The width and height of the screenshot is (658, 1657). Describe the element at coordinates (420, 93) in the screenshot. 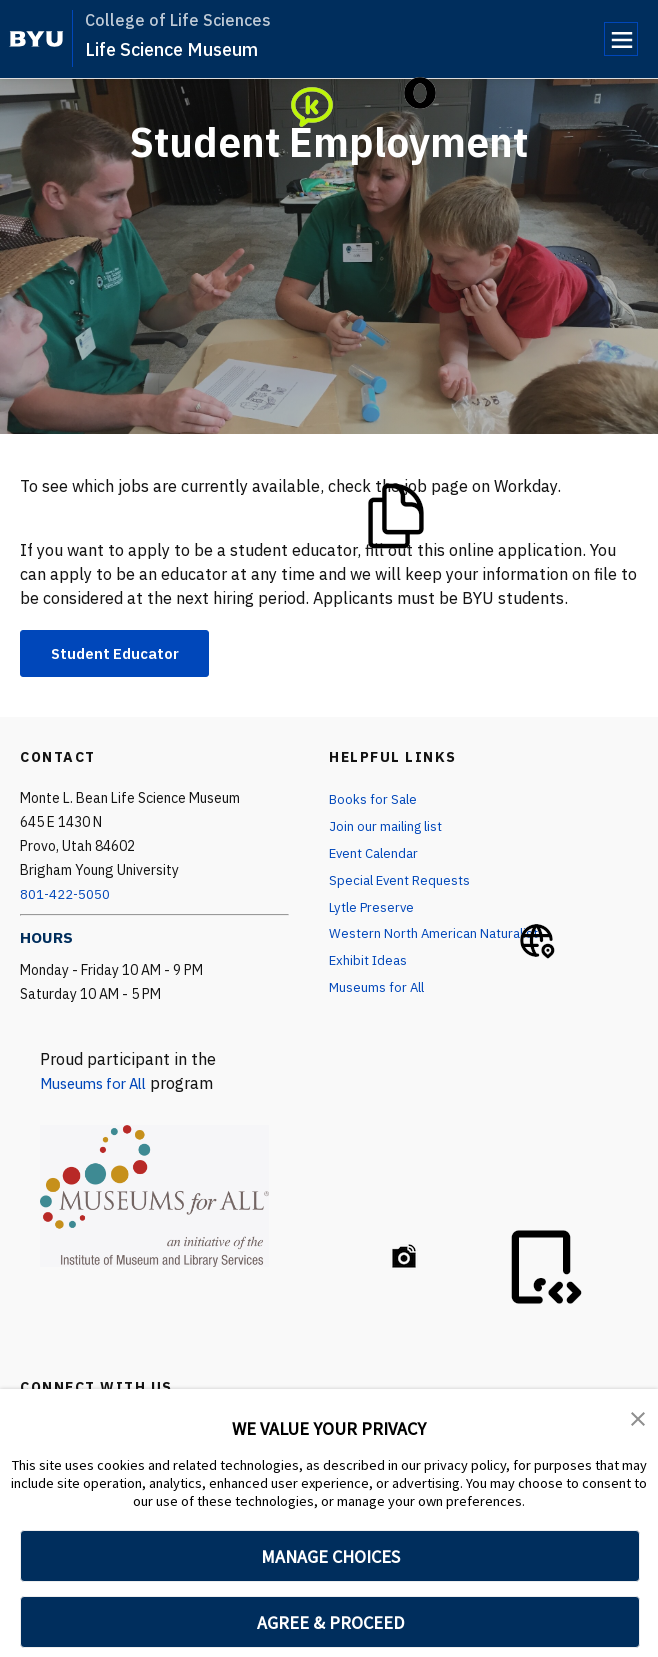

I see `open Opera browser` at that location.